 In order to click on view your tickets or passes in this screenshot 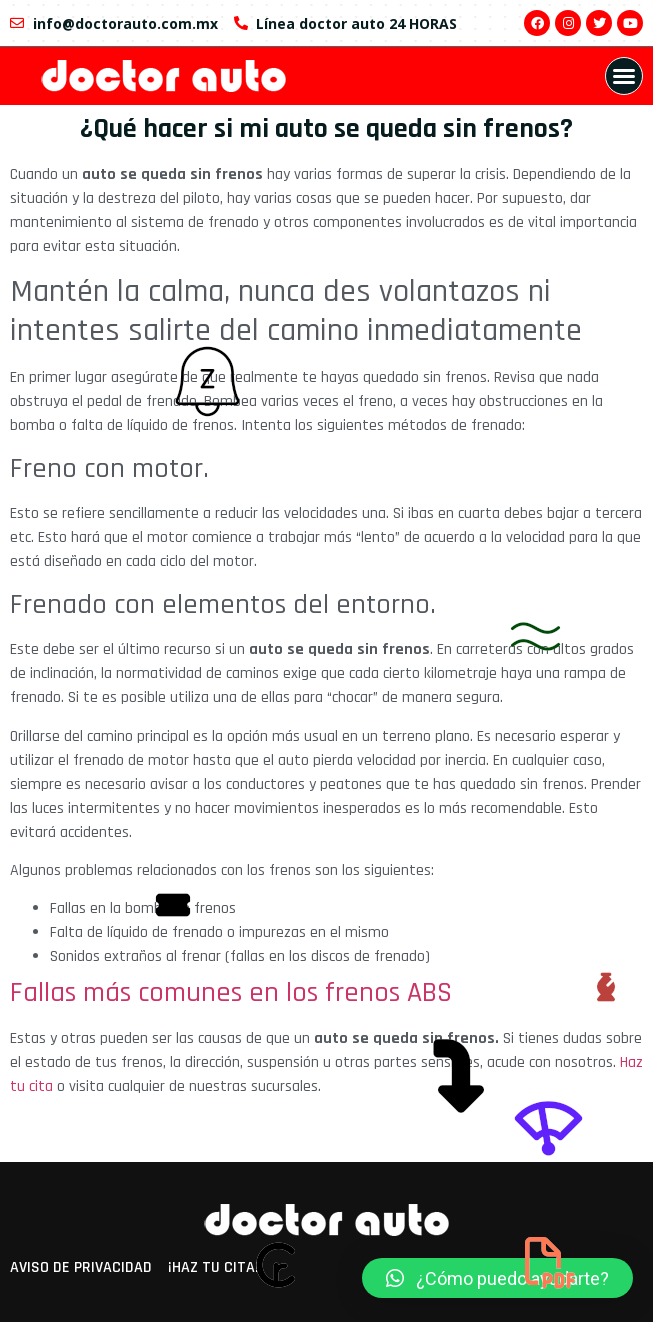, I will do `click(173, 905)`.